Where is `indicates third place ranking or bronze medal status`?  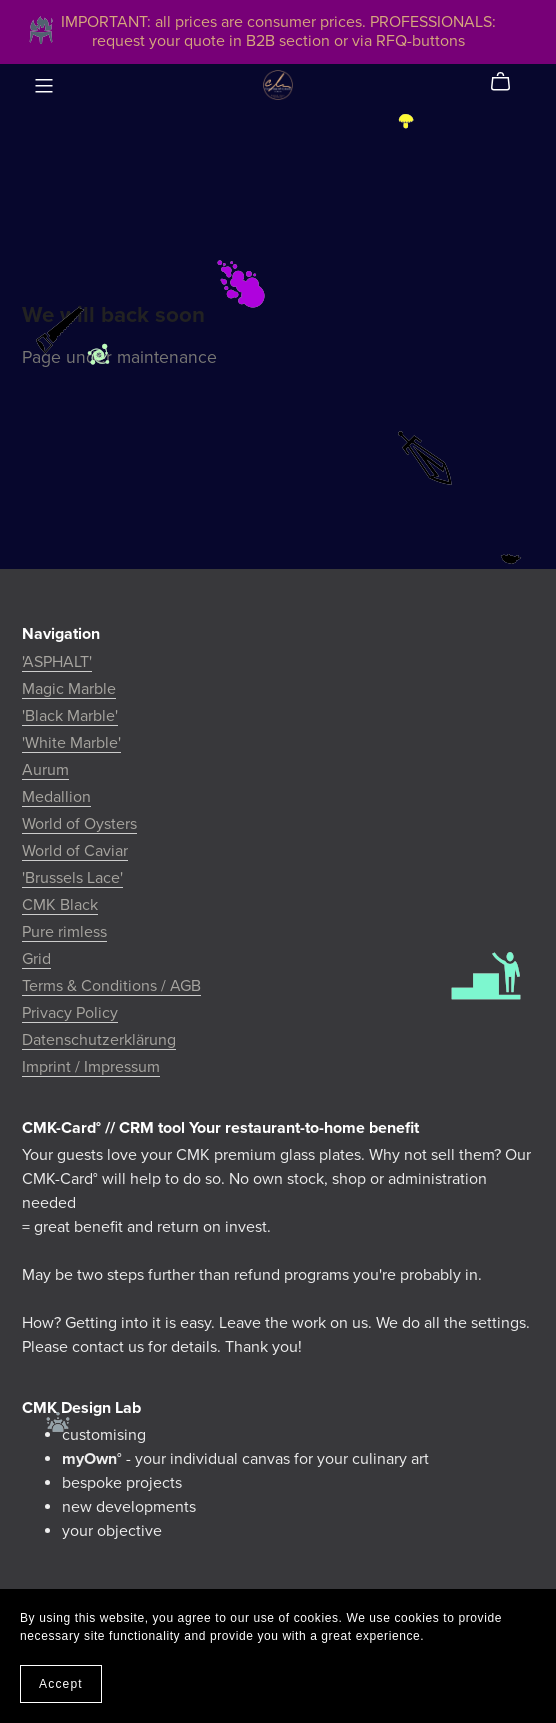
indicates third place ranking or bronze medal status is located at coordinates (486, 965).